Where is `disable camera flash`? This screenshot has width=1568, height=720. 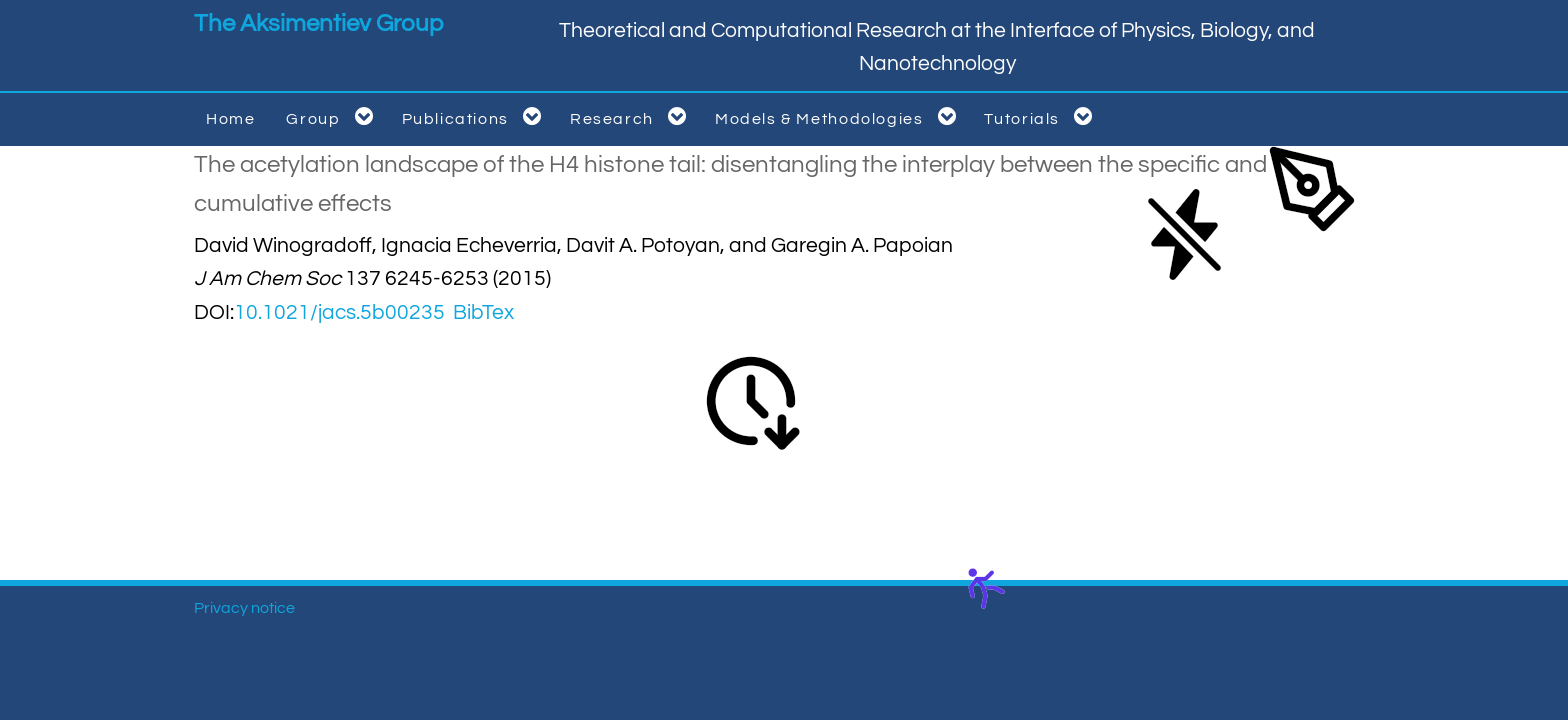 disable camera flash is located at coordinates (1184, 234).